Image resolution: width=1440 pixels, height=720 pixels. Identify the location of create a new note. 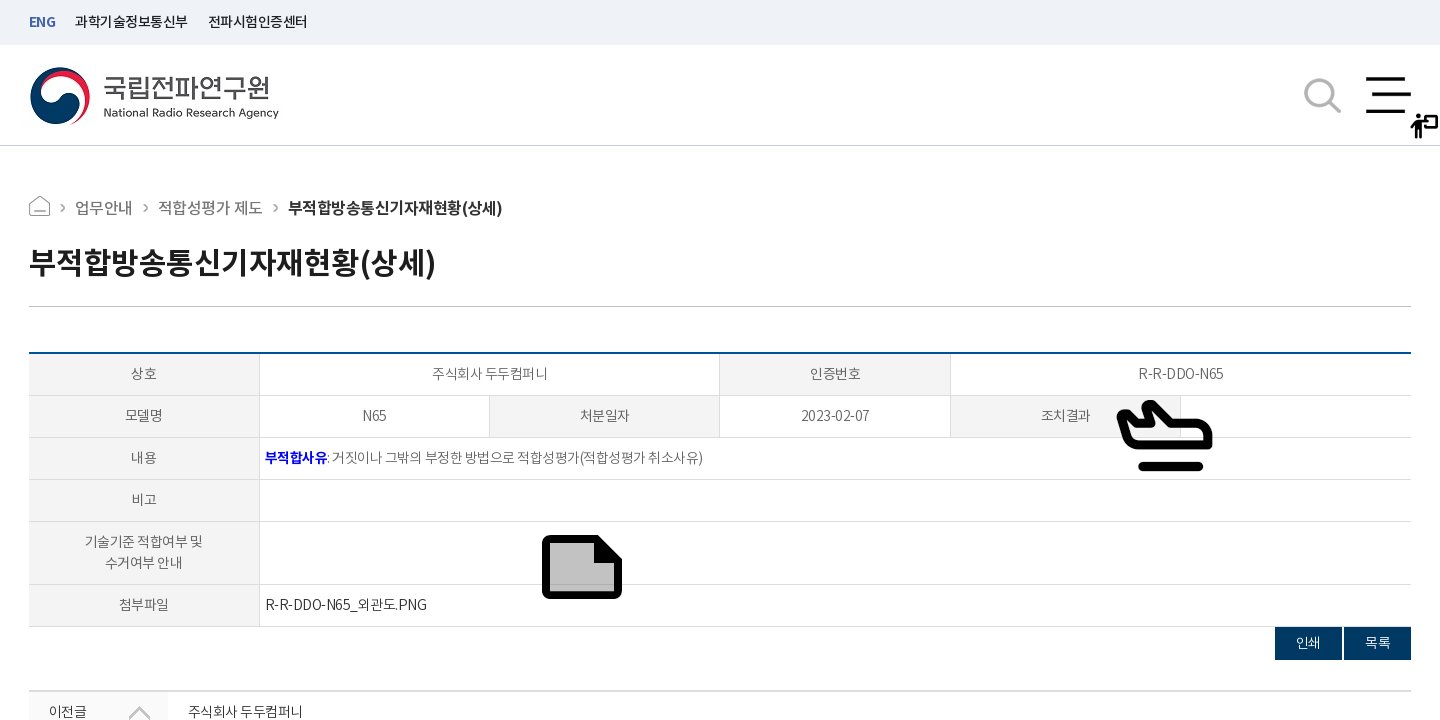
(582, 567).